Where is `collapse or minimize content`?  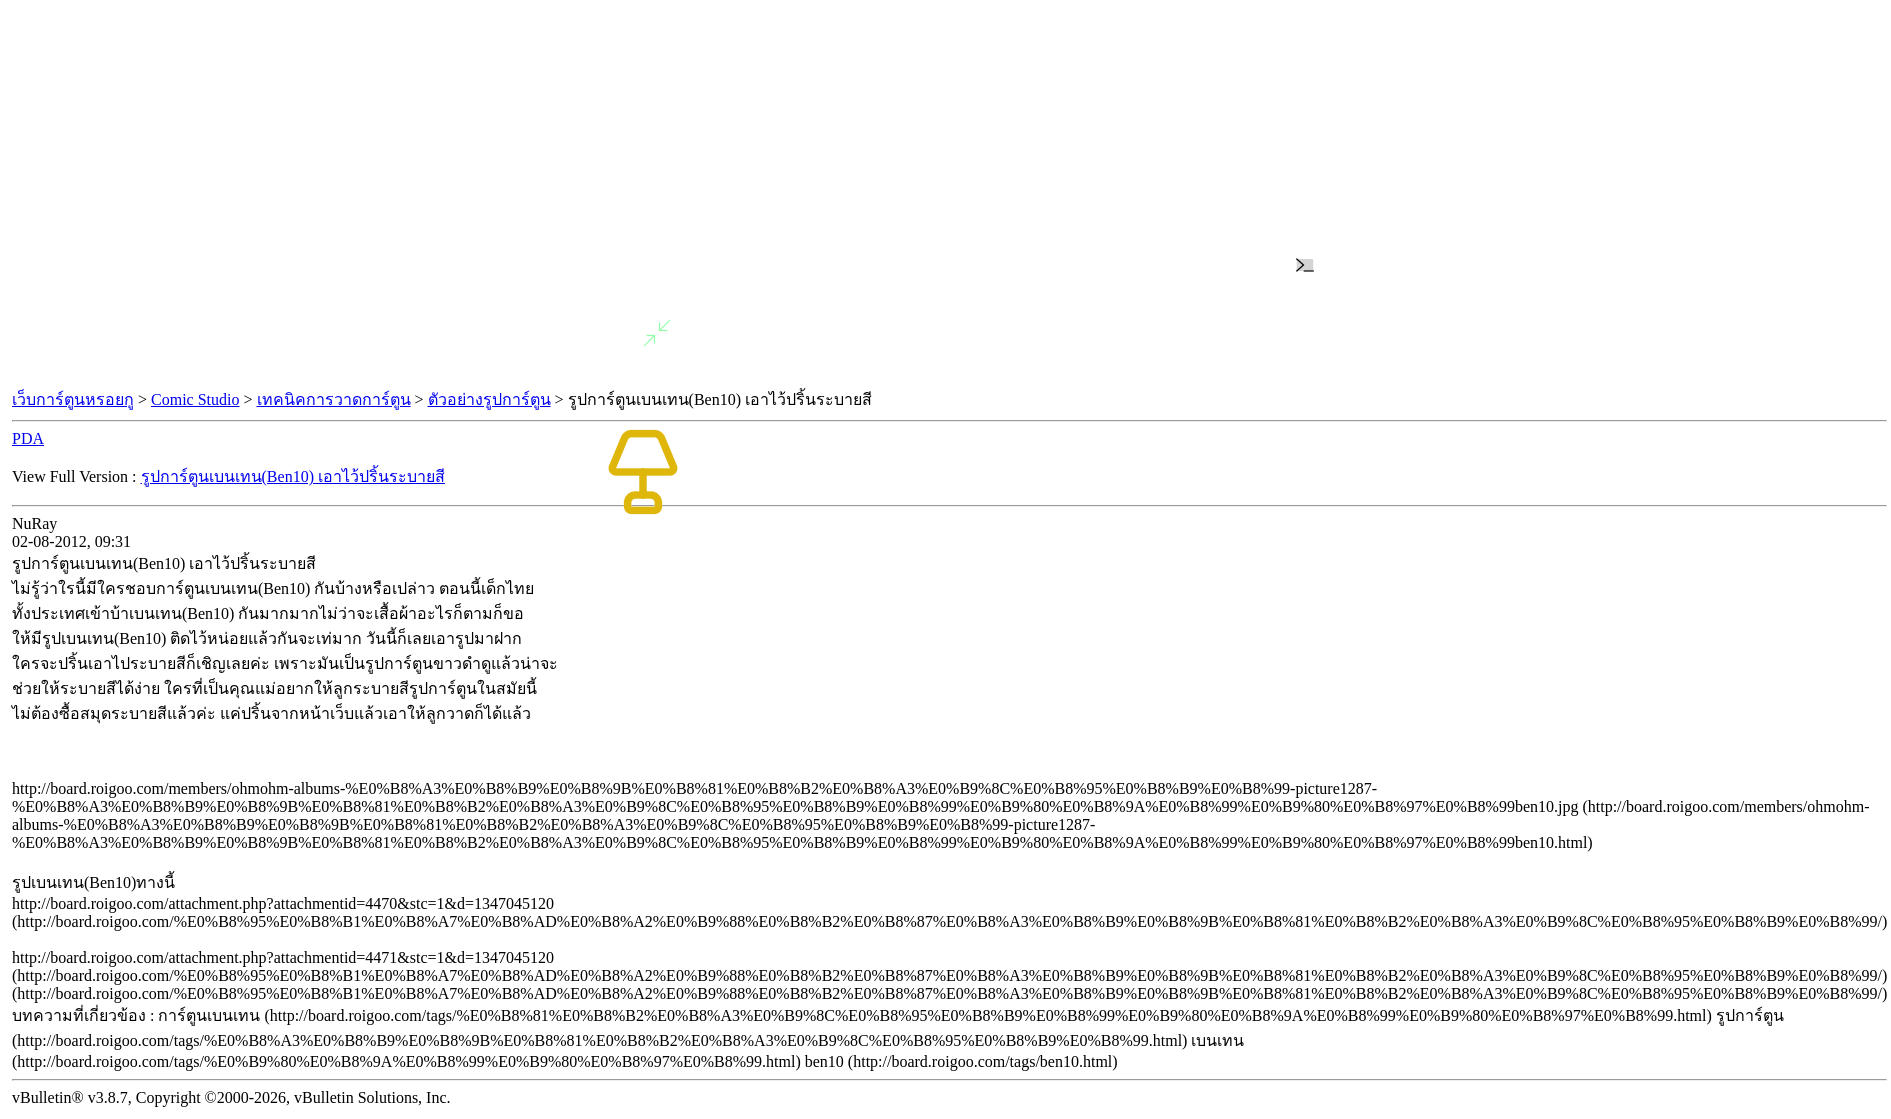 collapse or minimize content is located at coordinates (657, 333).